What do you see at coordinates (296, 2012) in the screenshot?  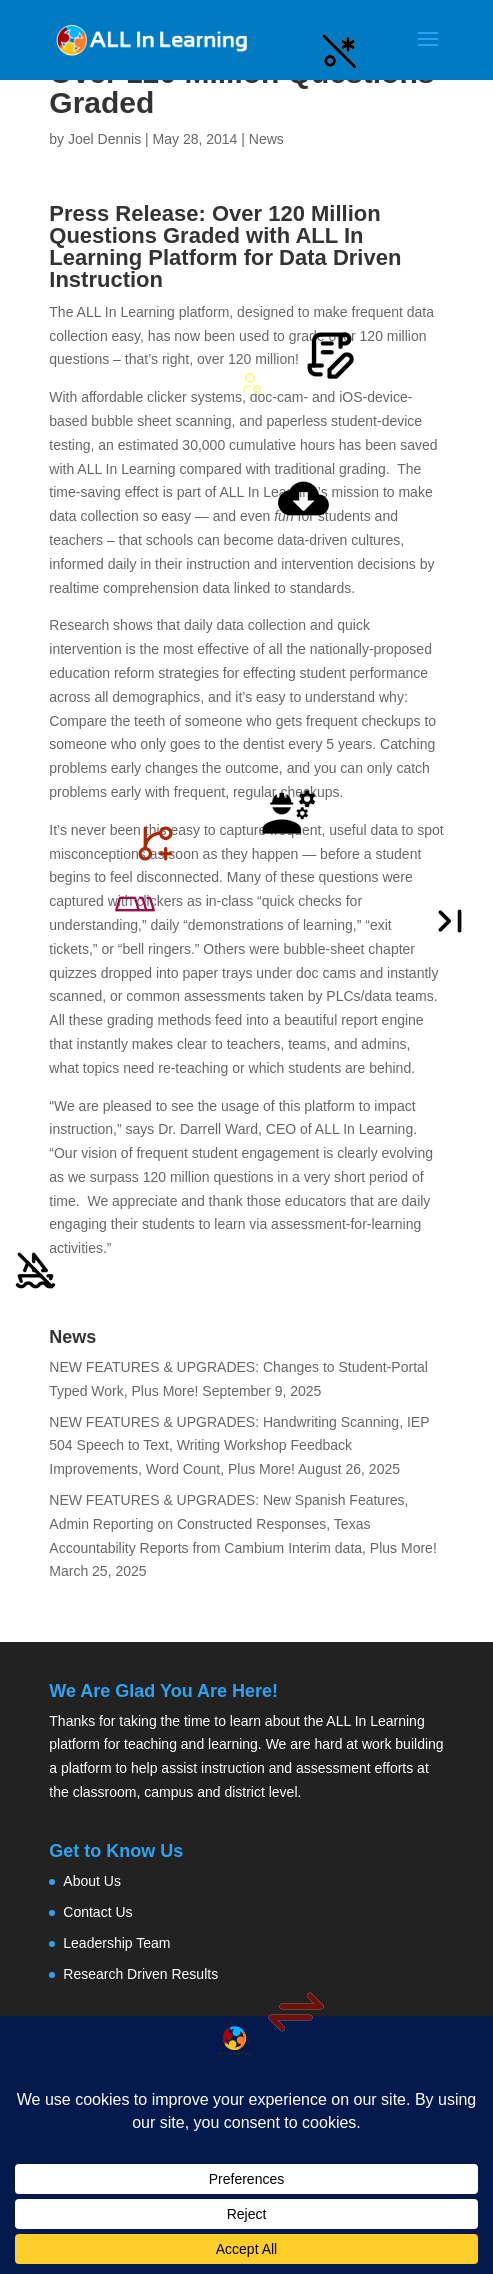 I see `switch or swap between two items` at bounding box center [296, 2012].